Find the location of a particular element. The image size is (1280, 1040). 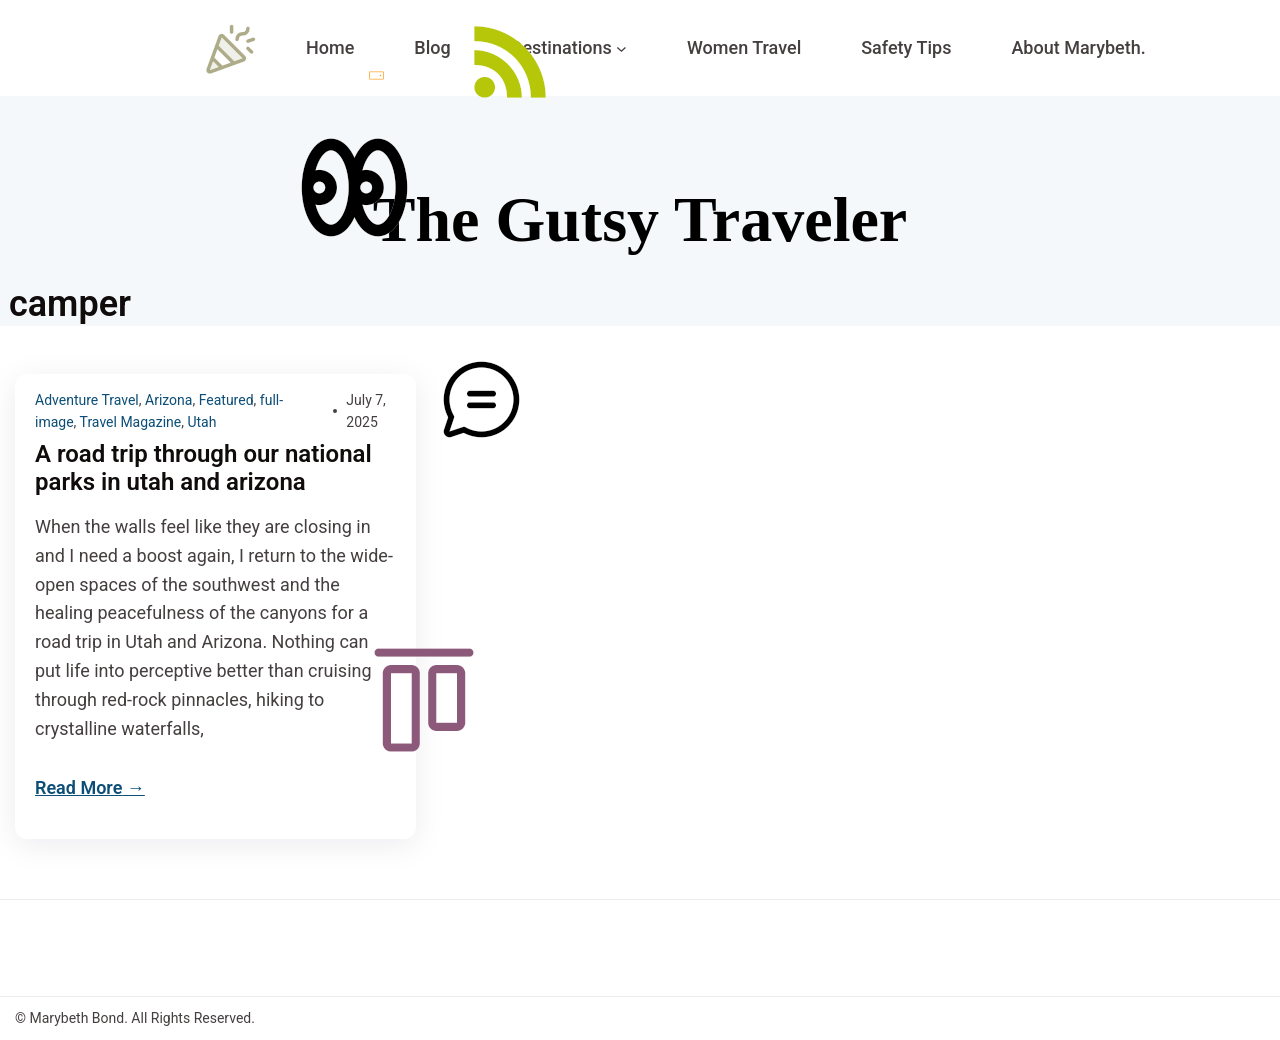

indicates a celebration or achievement is located at coordinates (228, 52).